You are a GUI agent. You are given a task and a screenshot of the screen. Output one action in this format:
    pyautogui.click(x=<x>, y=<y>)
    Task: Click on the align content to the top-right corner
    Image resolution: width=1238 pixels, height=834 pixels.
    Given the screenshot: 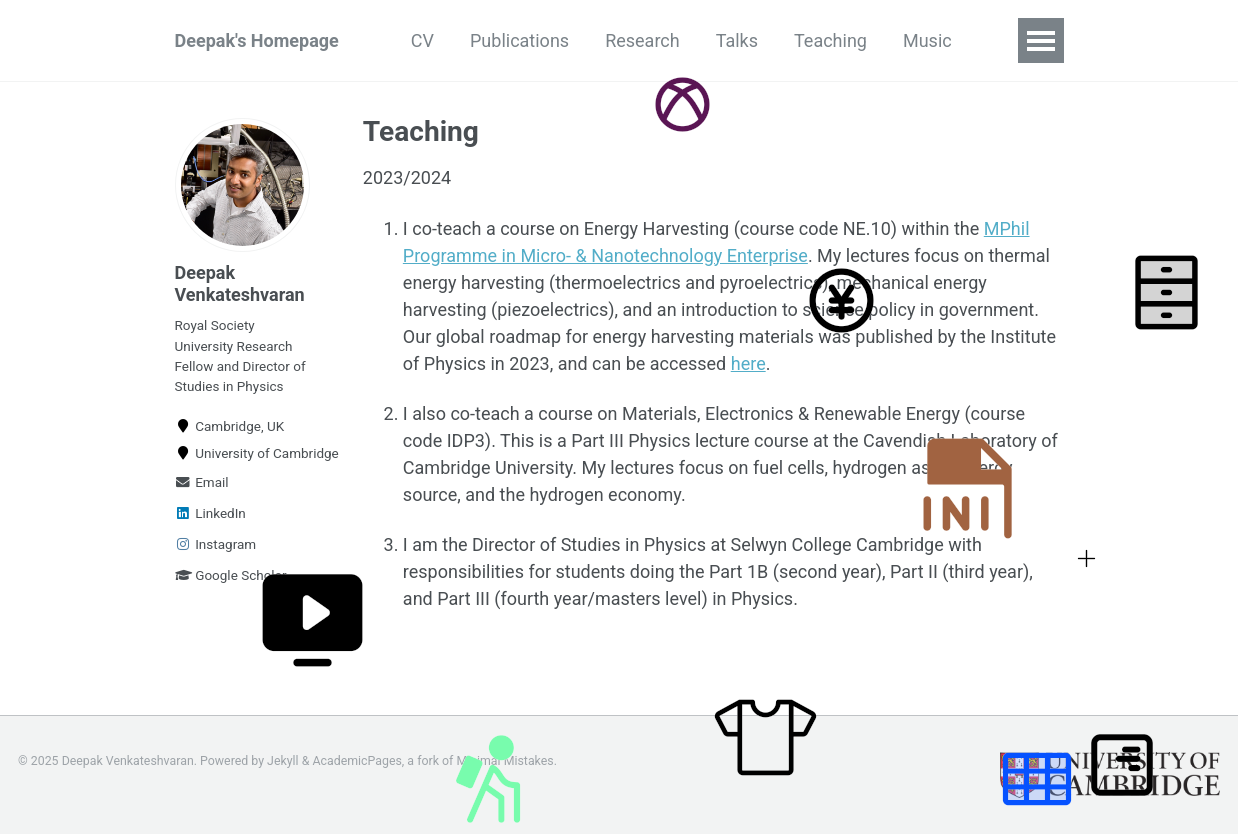 What is the action you would take?
    pyautogui.click(x=1122, y=765)
    